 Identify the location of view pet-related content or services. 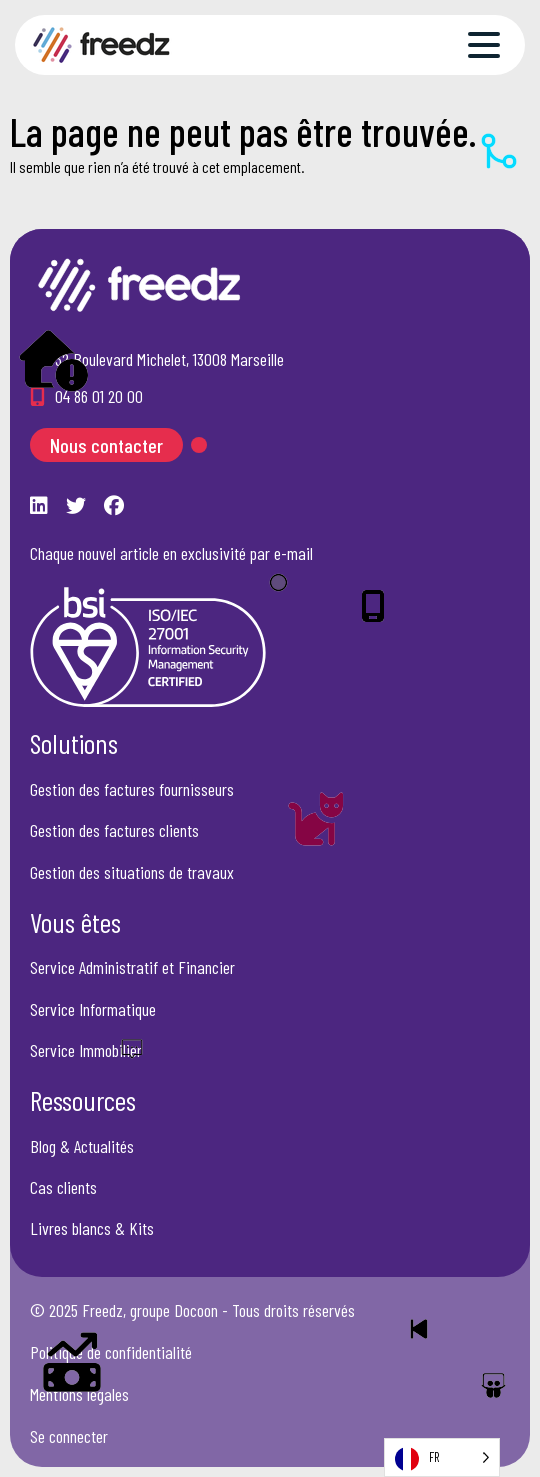
(315, 819).